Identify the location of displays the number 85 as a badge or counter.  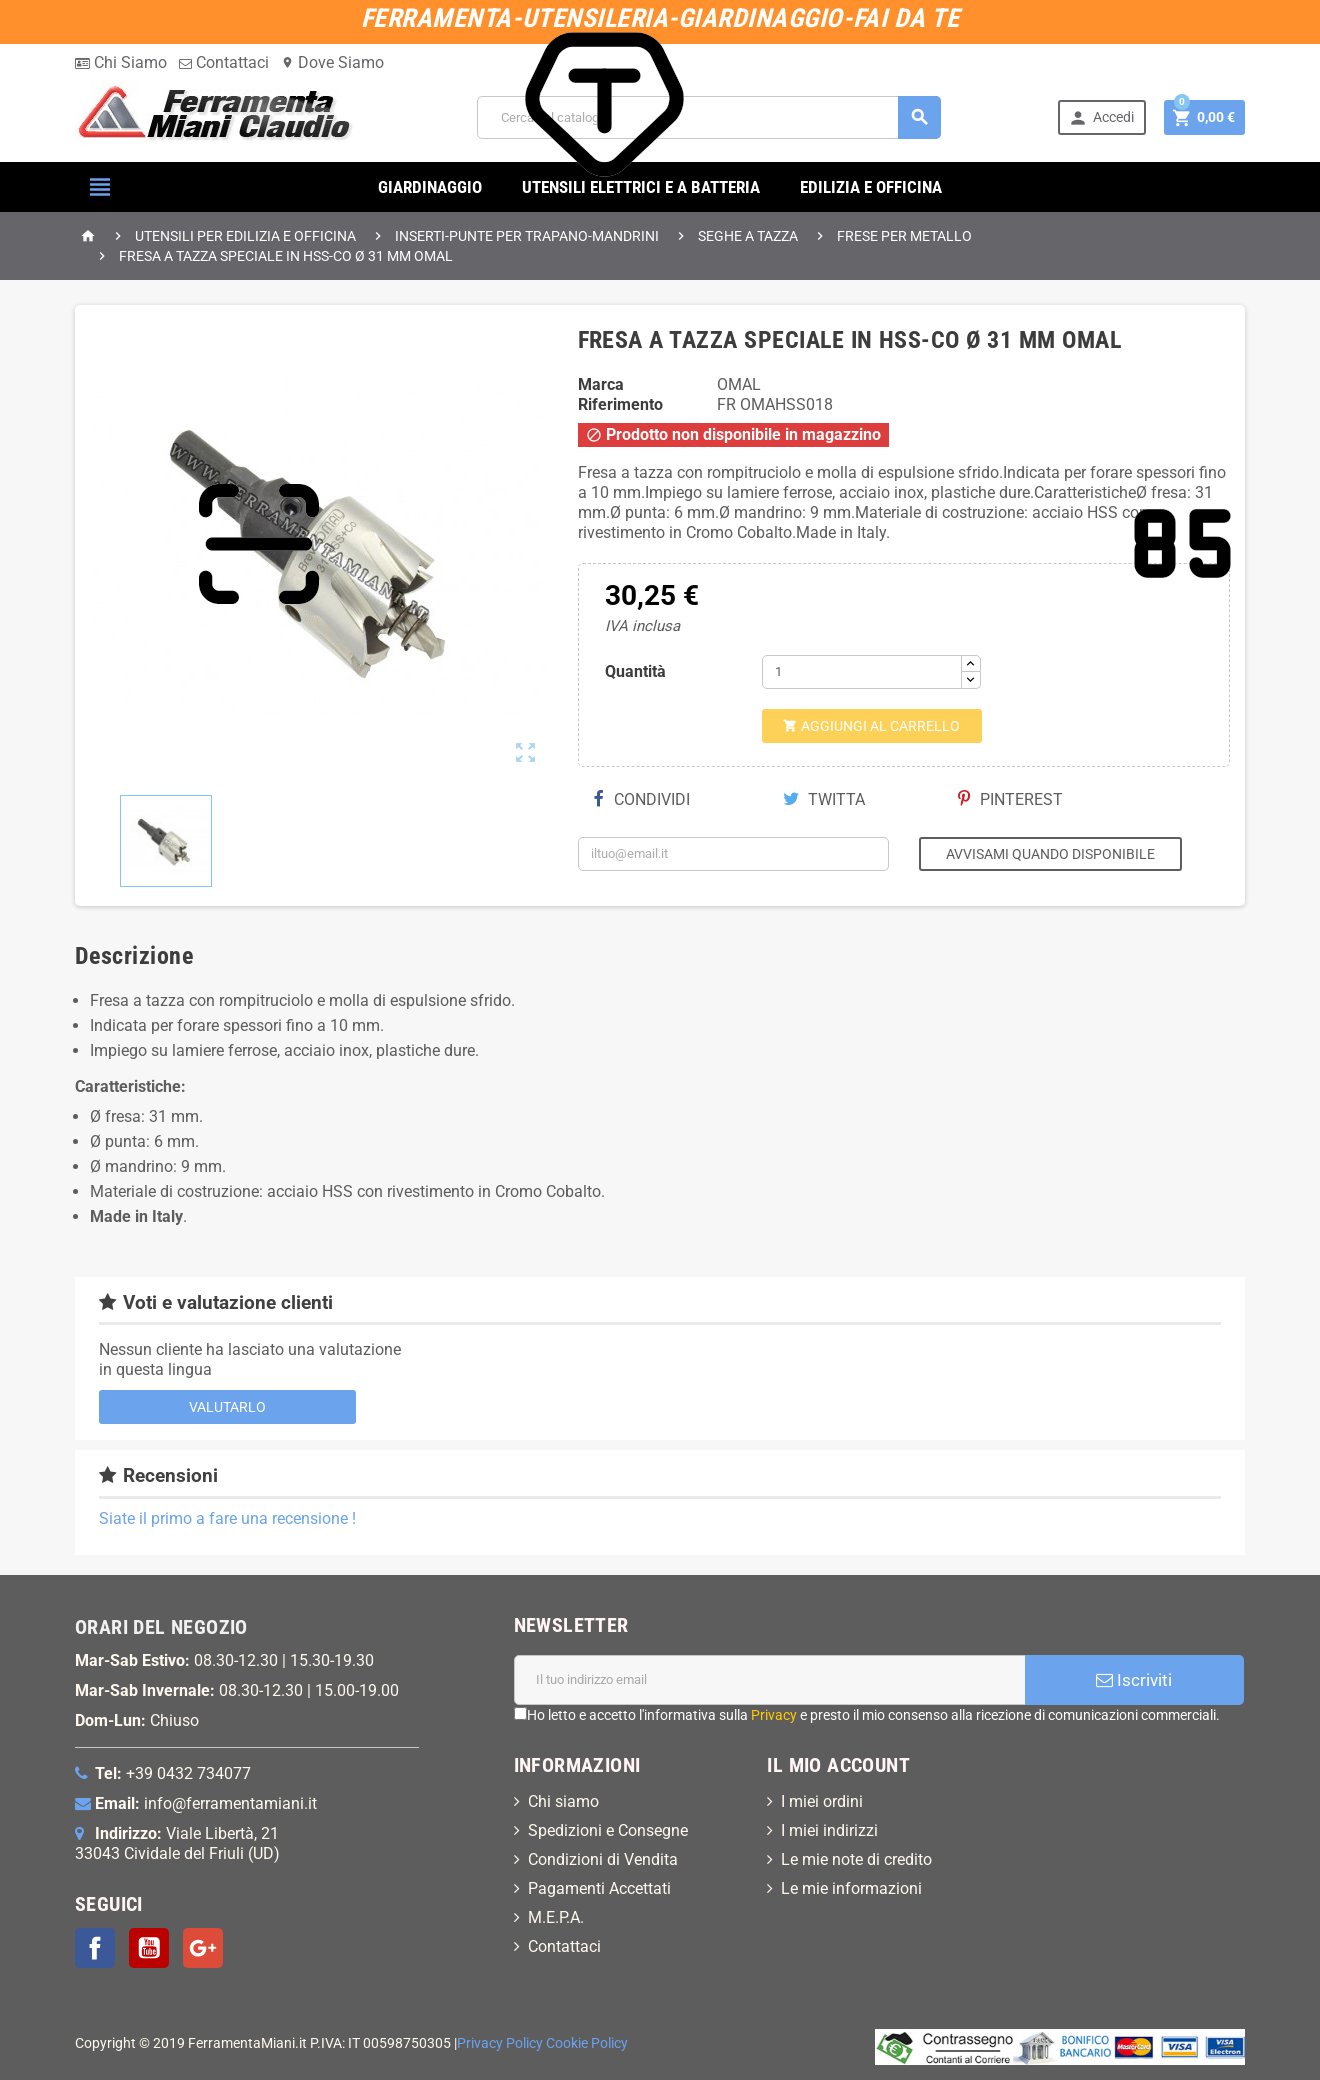
(1182, 543).